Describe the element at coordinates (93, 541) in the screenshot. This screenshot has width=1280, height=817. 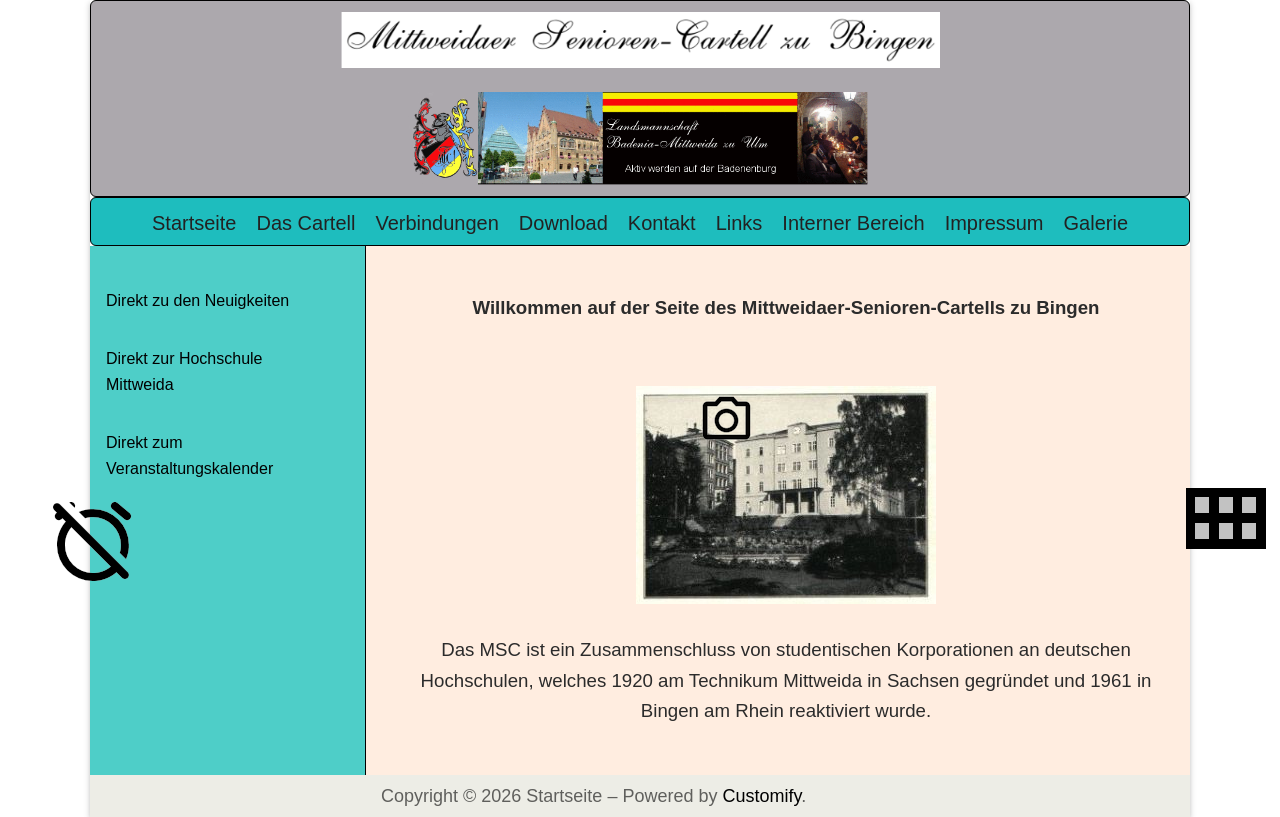
I see `disable or turn off alarm` at that location.